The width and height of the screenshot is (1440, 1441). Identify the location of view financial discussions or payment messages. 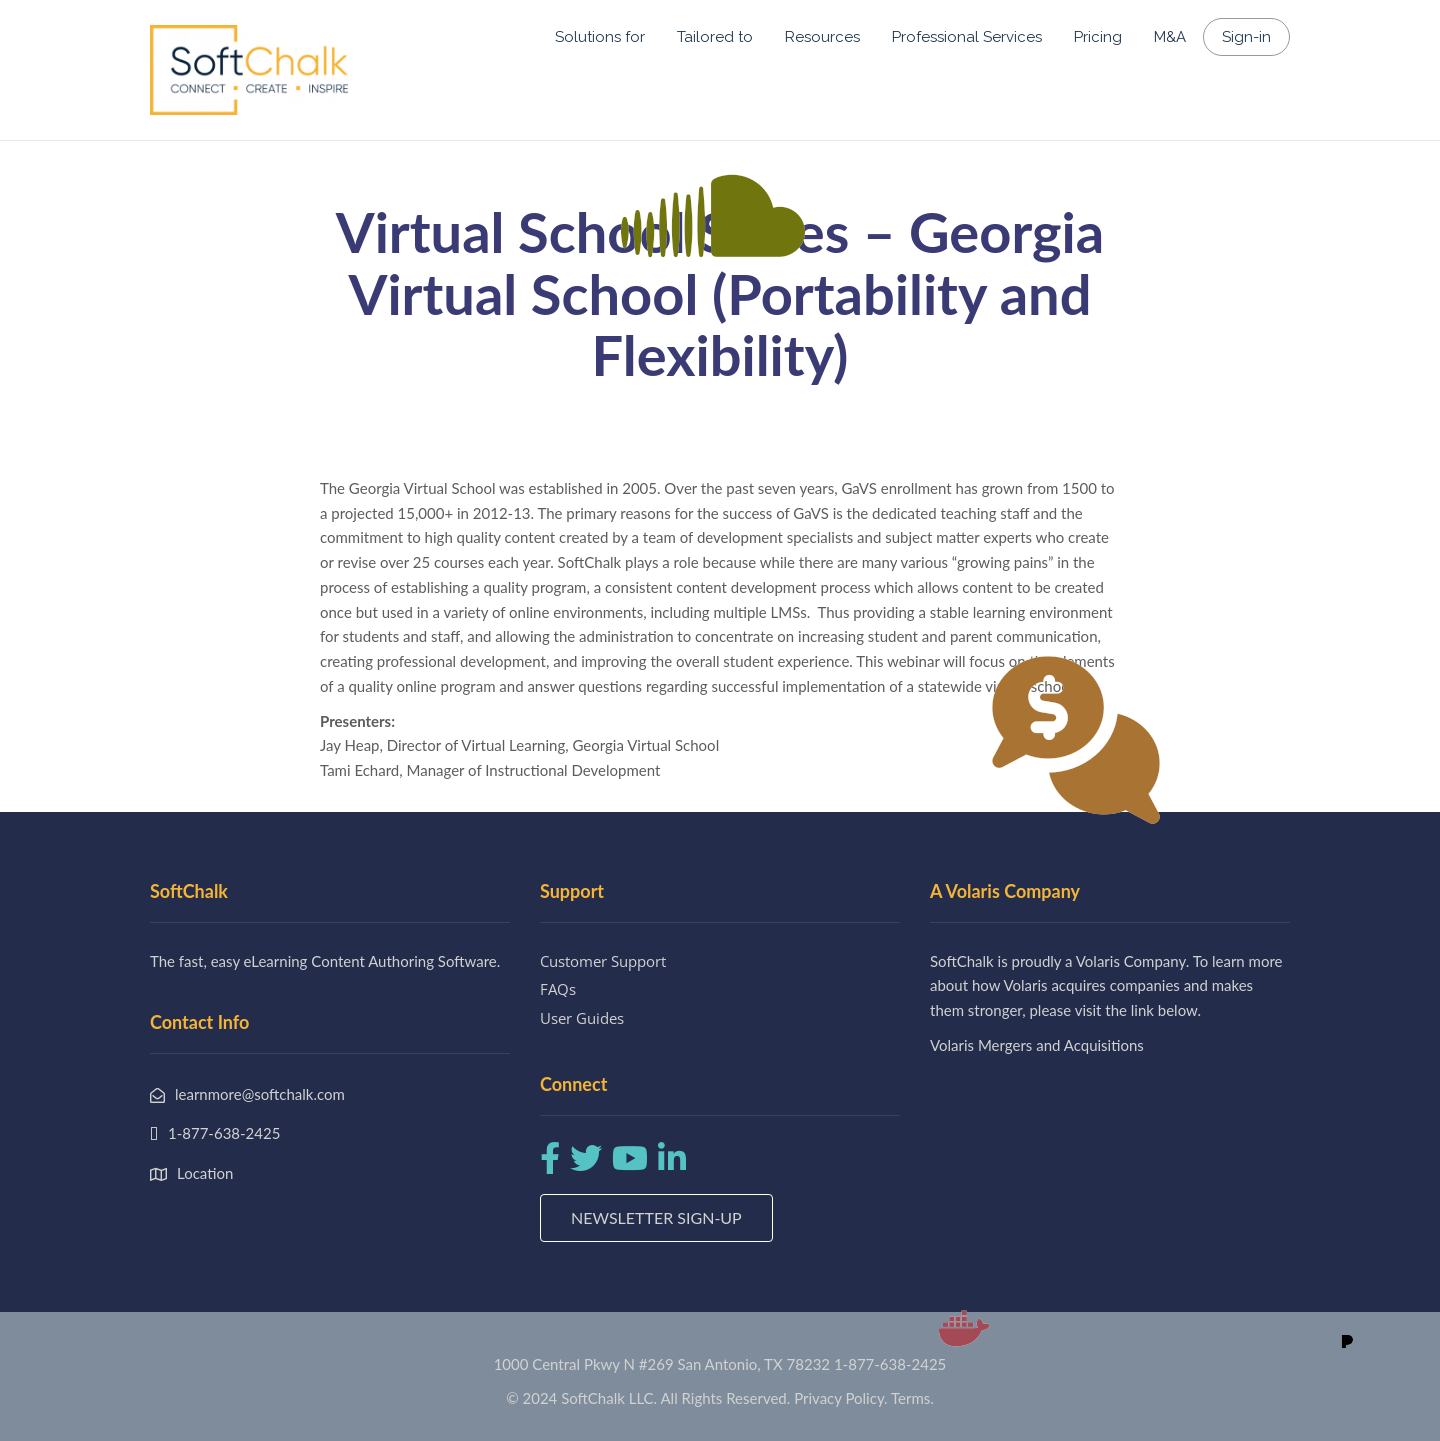
(1076, 740).